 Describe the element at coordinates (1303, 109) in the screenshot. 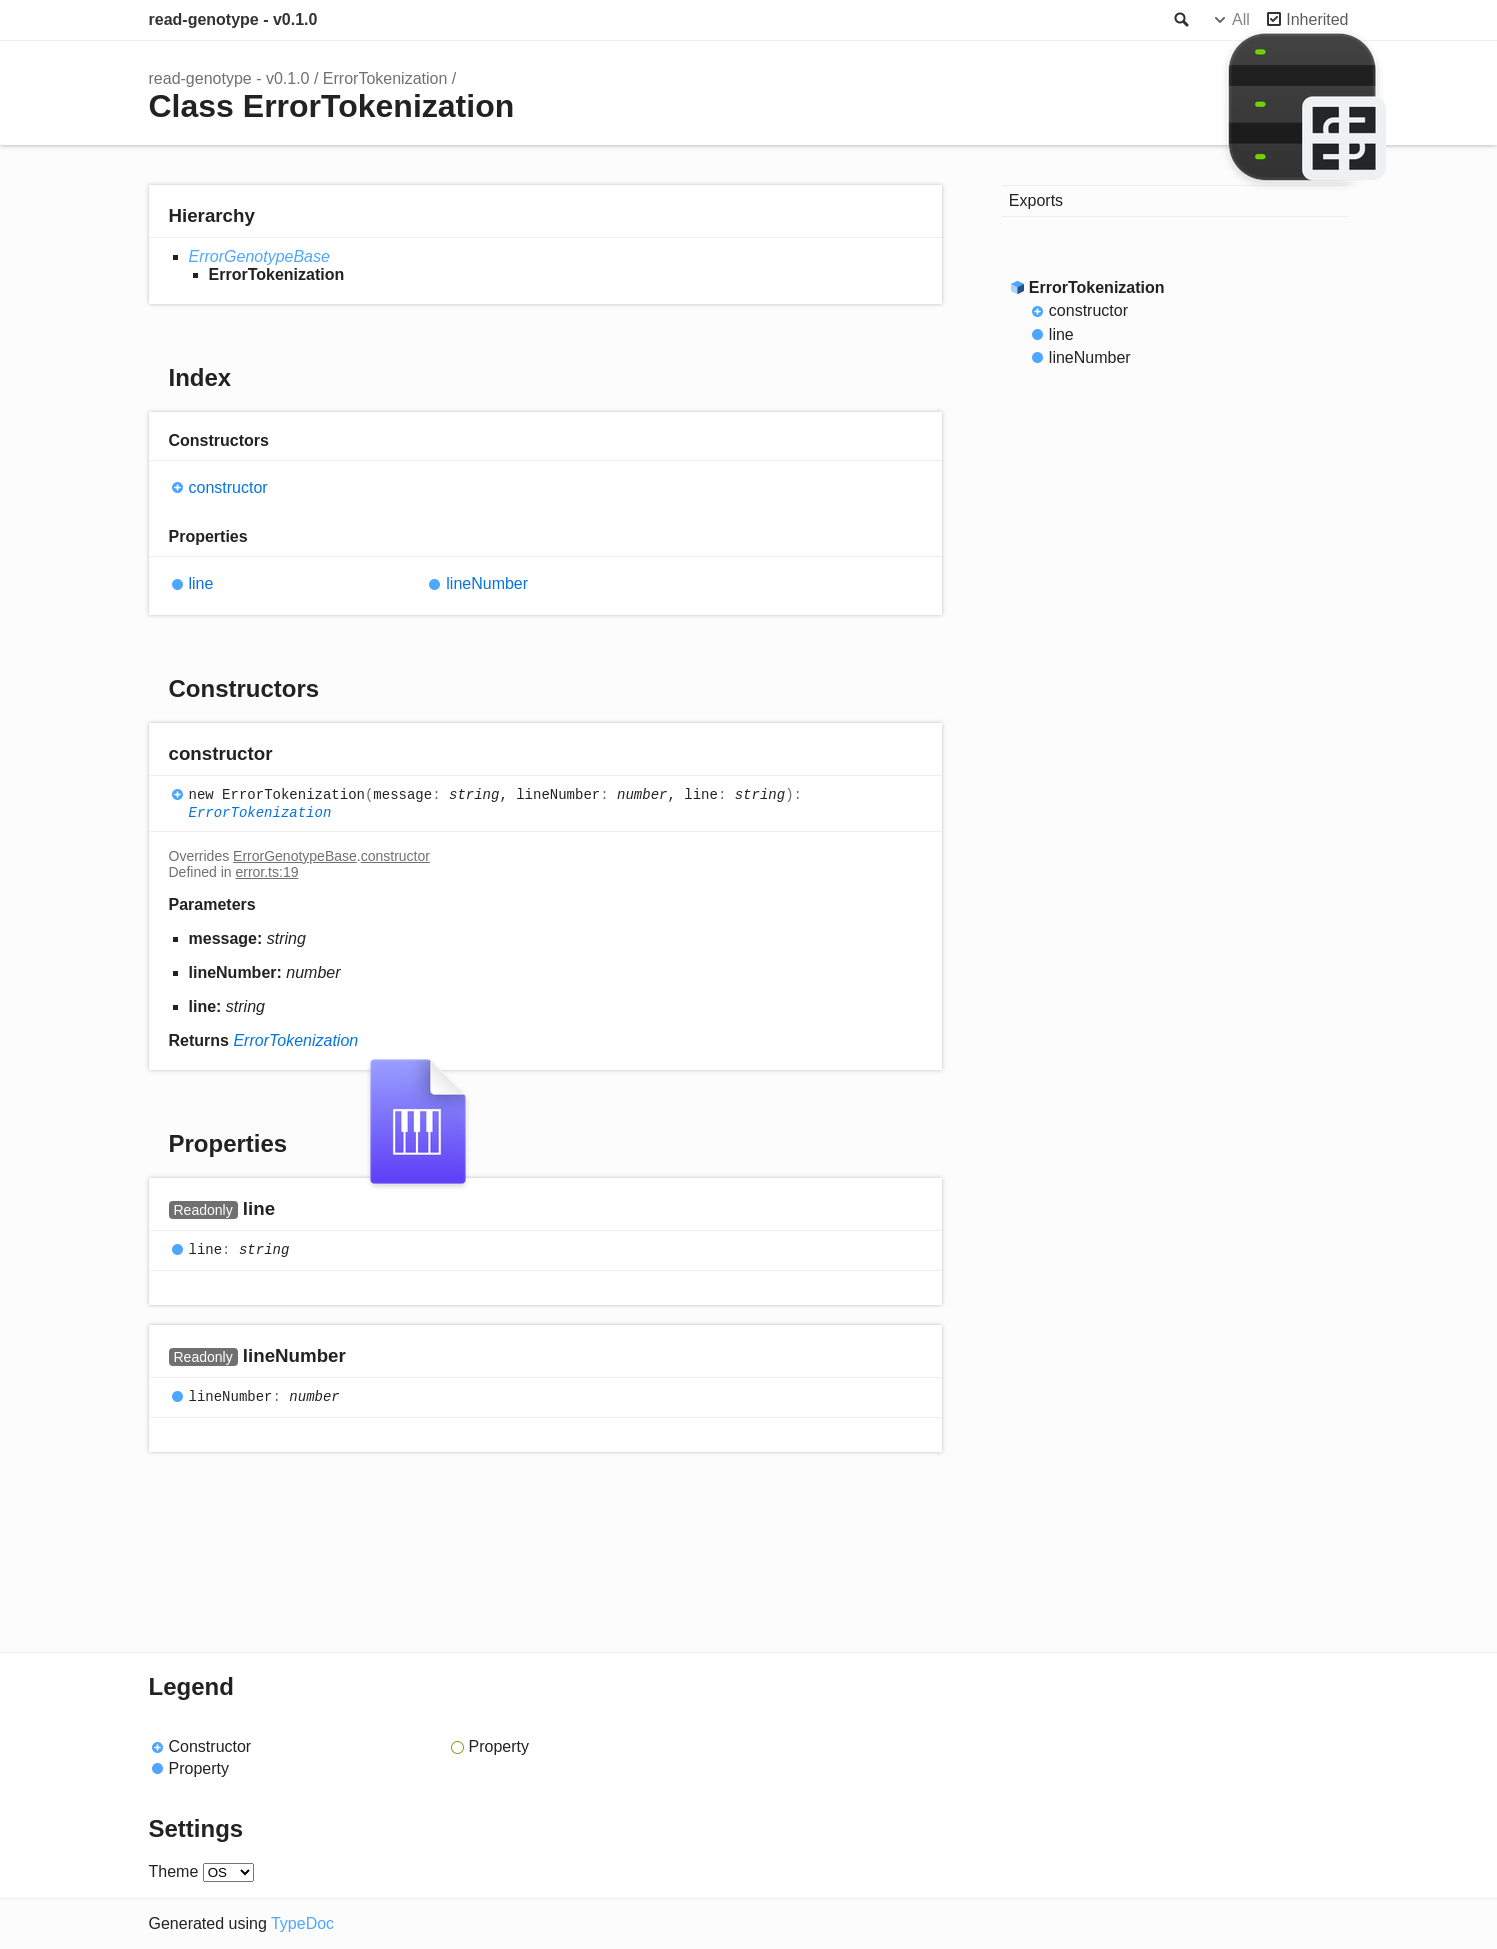

I see `configure windows file sharing preferences` at that location.